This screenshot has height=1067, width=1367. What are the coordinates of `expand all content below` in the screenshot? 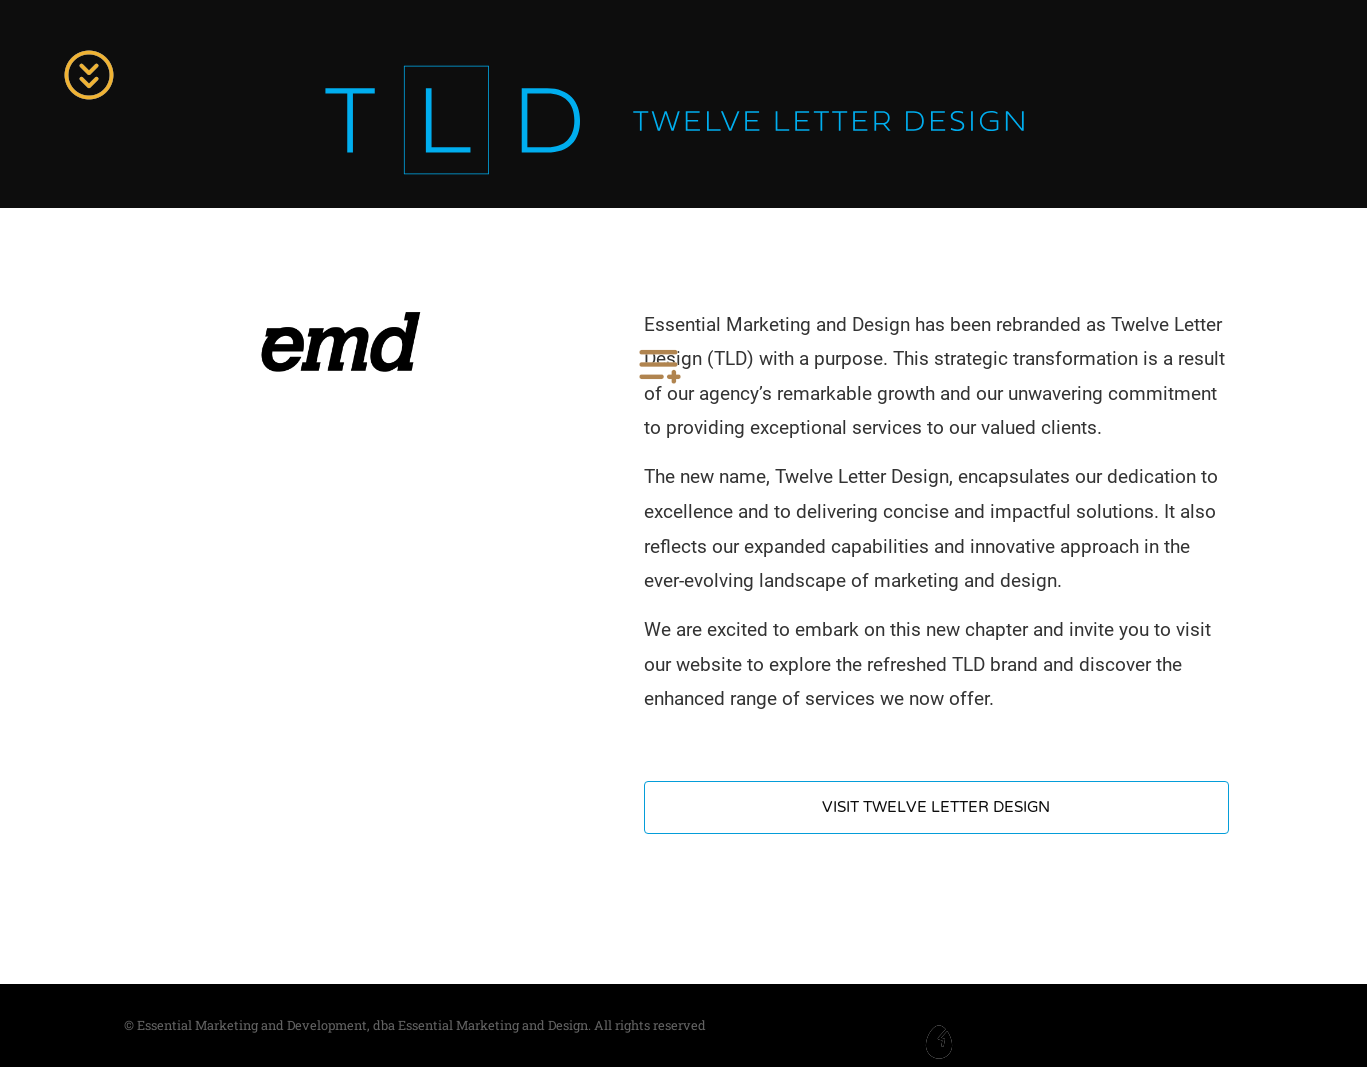 It's located at (89, 75).